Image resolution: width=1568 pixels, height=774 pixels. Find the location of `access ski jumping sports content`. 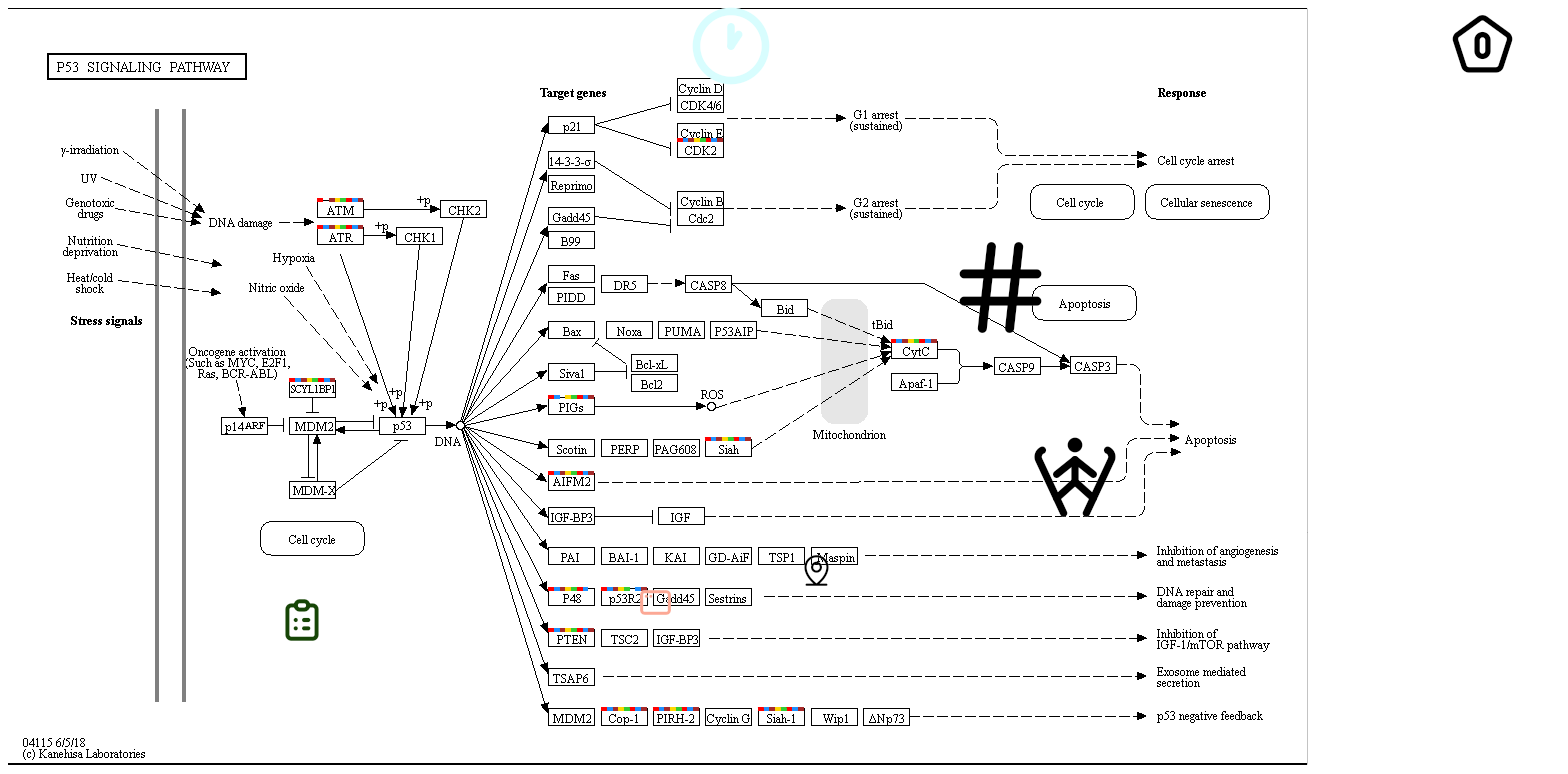

access ski jumping sports content is located at coordinates (1075, 478).